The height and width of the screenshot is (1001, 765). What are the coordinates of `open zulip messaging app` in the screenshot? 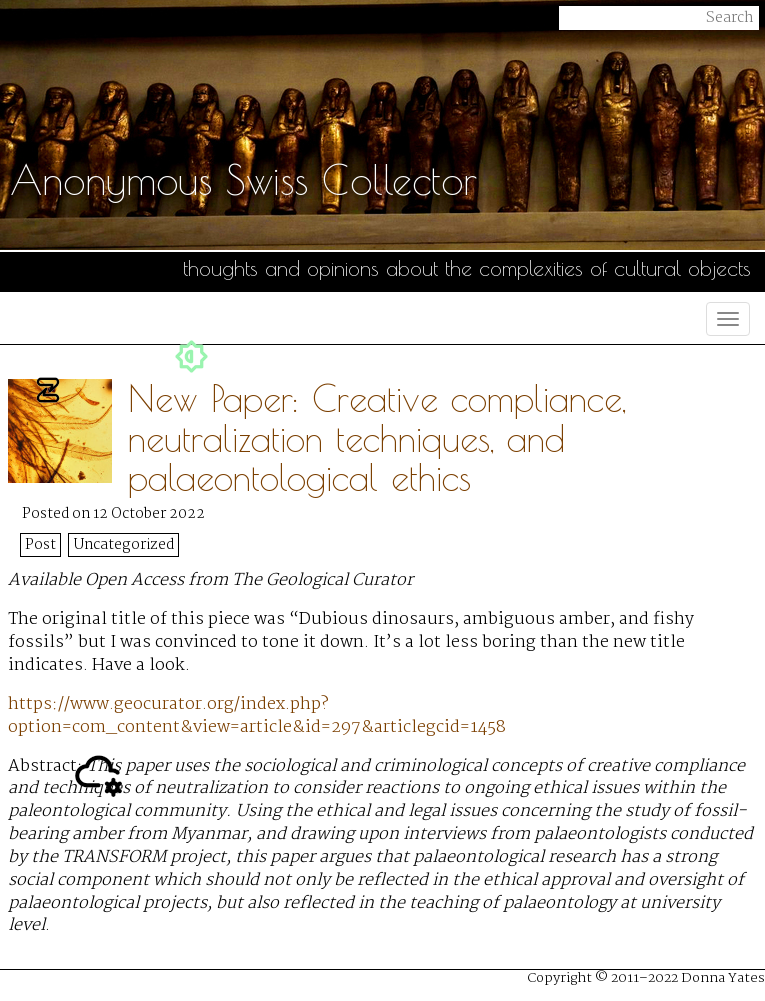 It's located at (48, 390).